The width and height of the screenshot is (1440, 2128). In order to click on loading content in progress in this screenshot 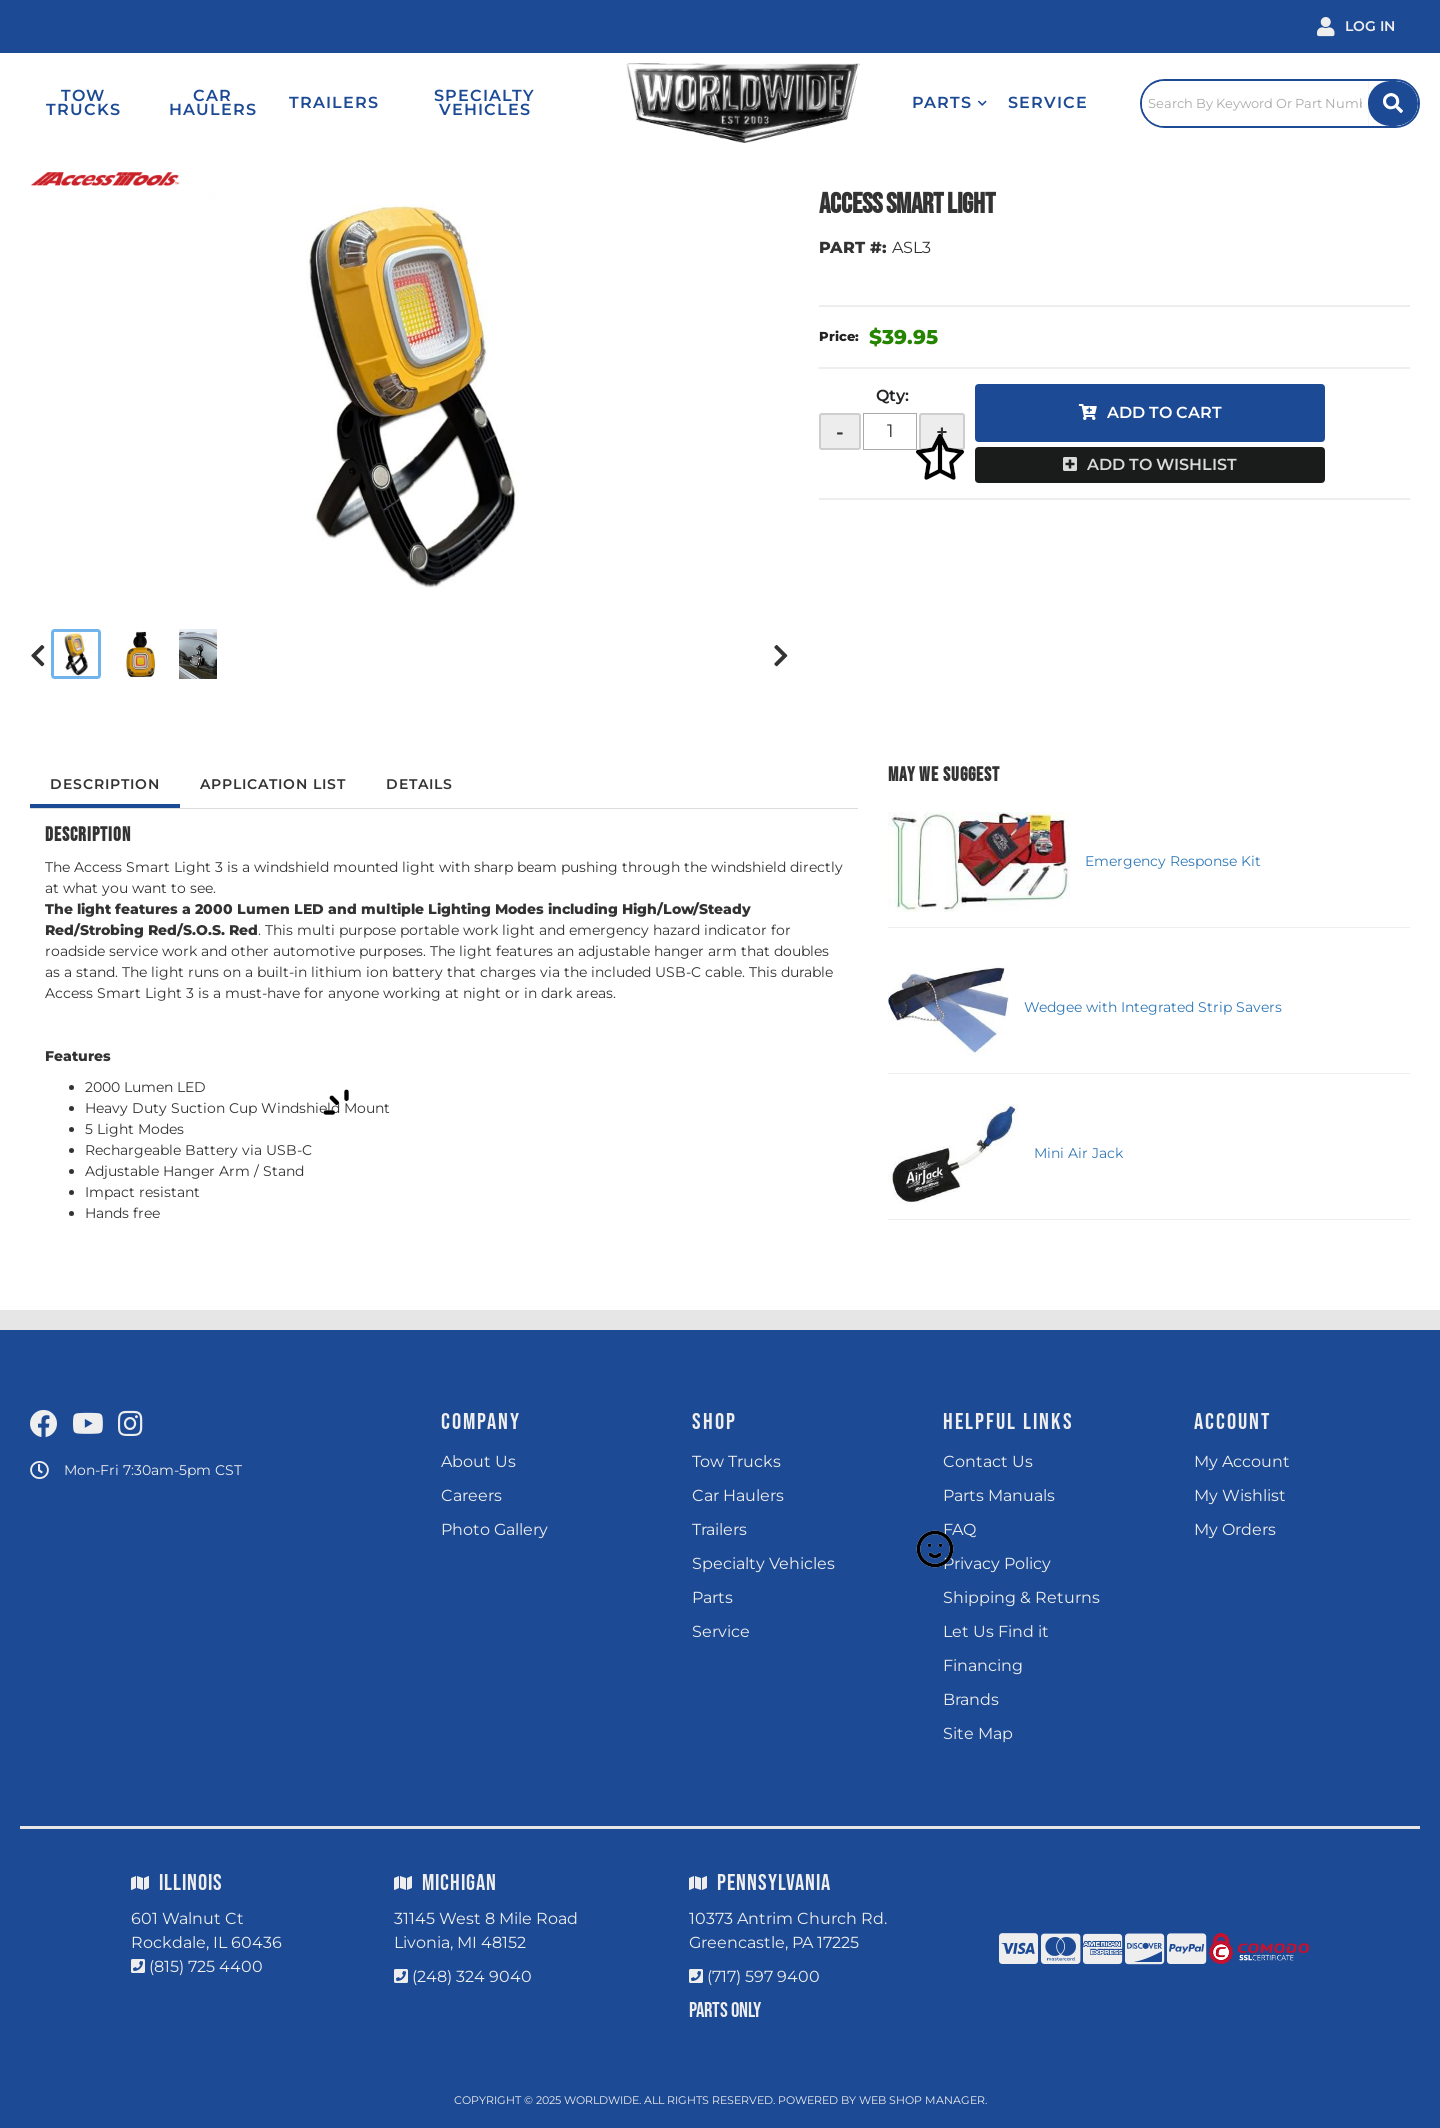, I will do `click(346, 1112)`.